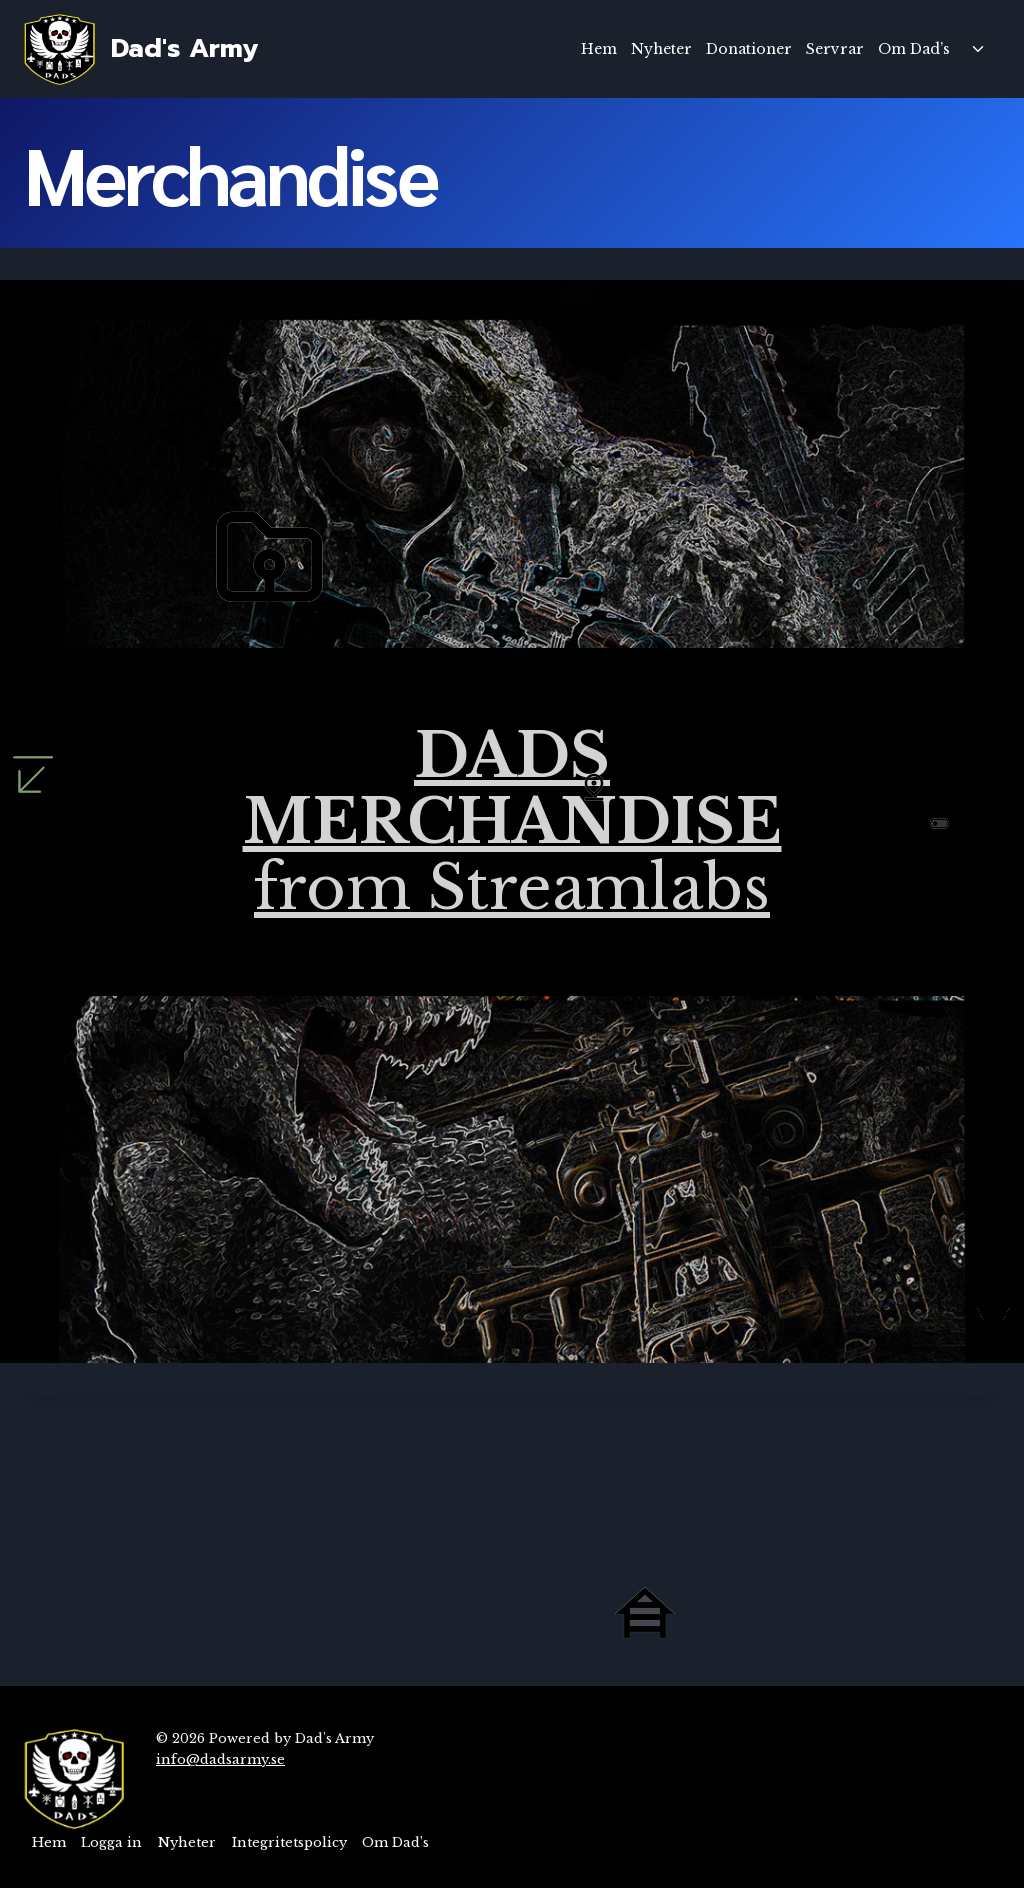 Image resolution: width=1024 pixels, height=1888 pixels. I want to click on view home exterior or siding options, so click(645, 1614).